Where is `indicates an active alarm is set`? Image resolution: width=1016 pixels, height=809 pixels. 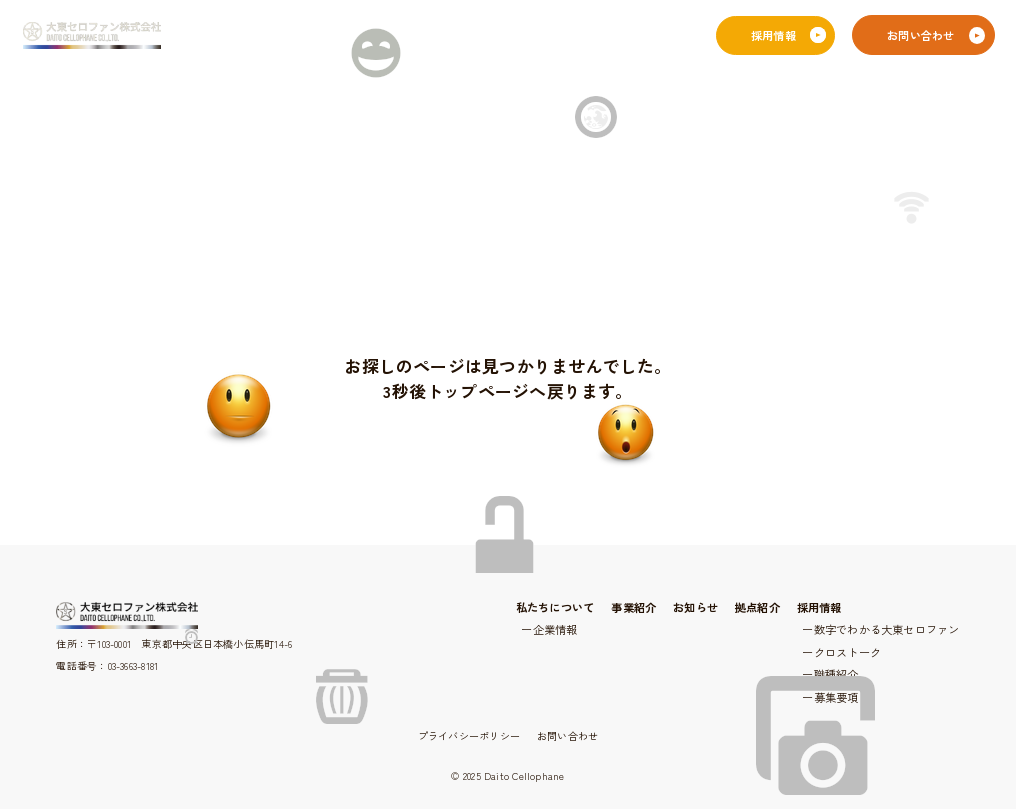
indicates an active alarm is set is located at coordinates (192, 636).